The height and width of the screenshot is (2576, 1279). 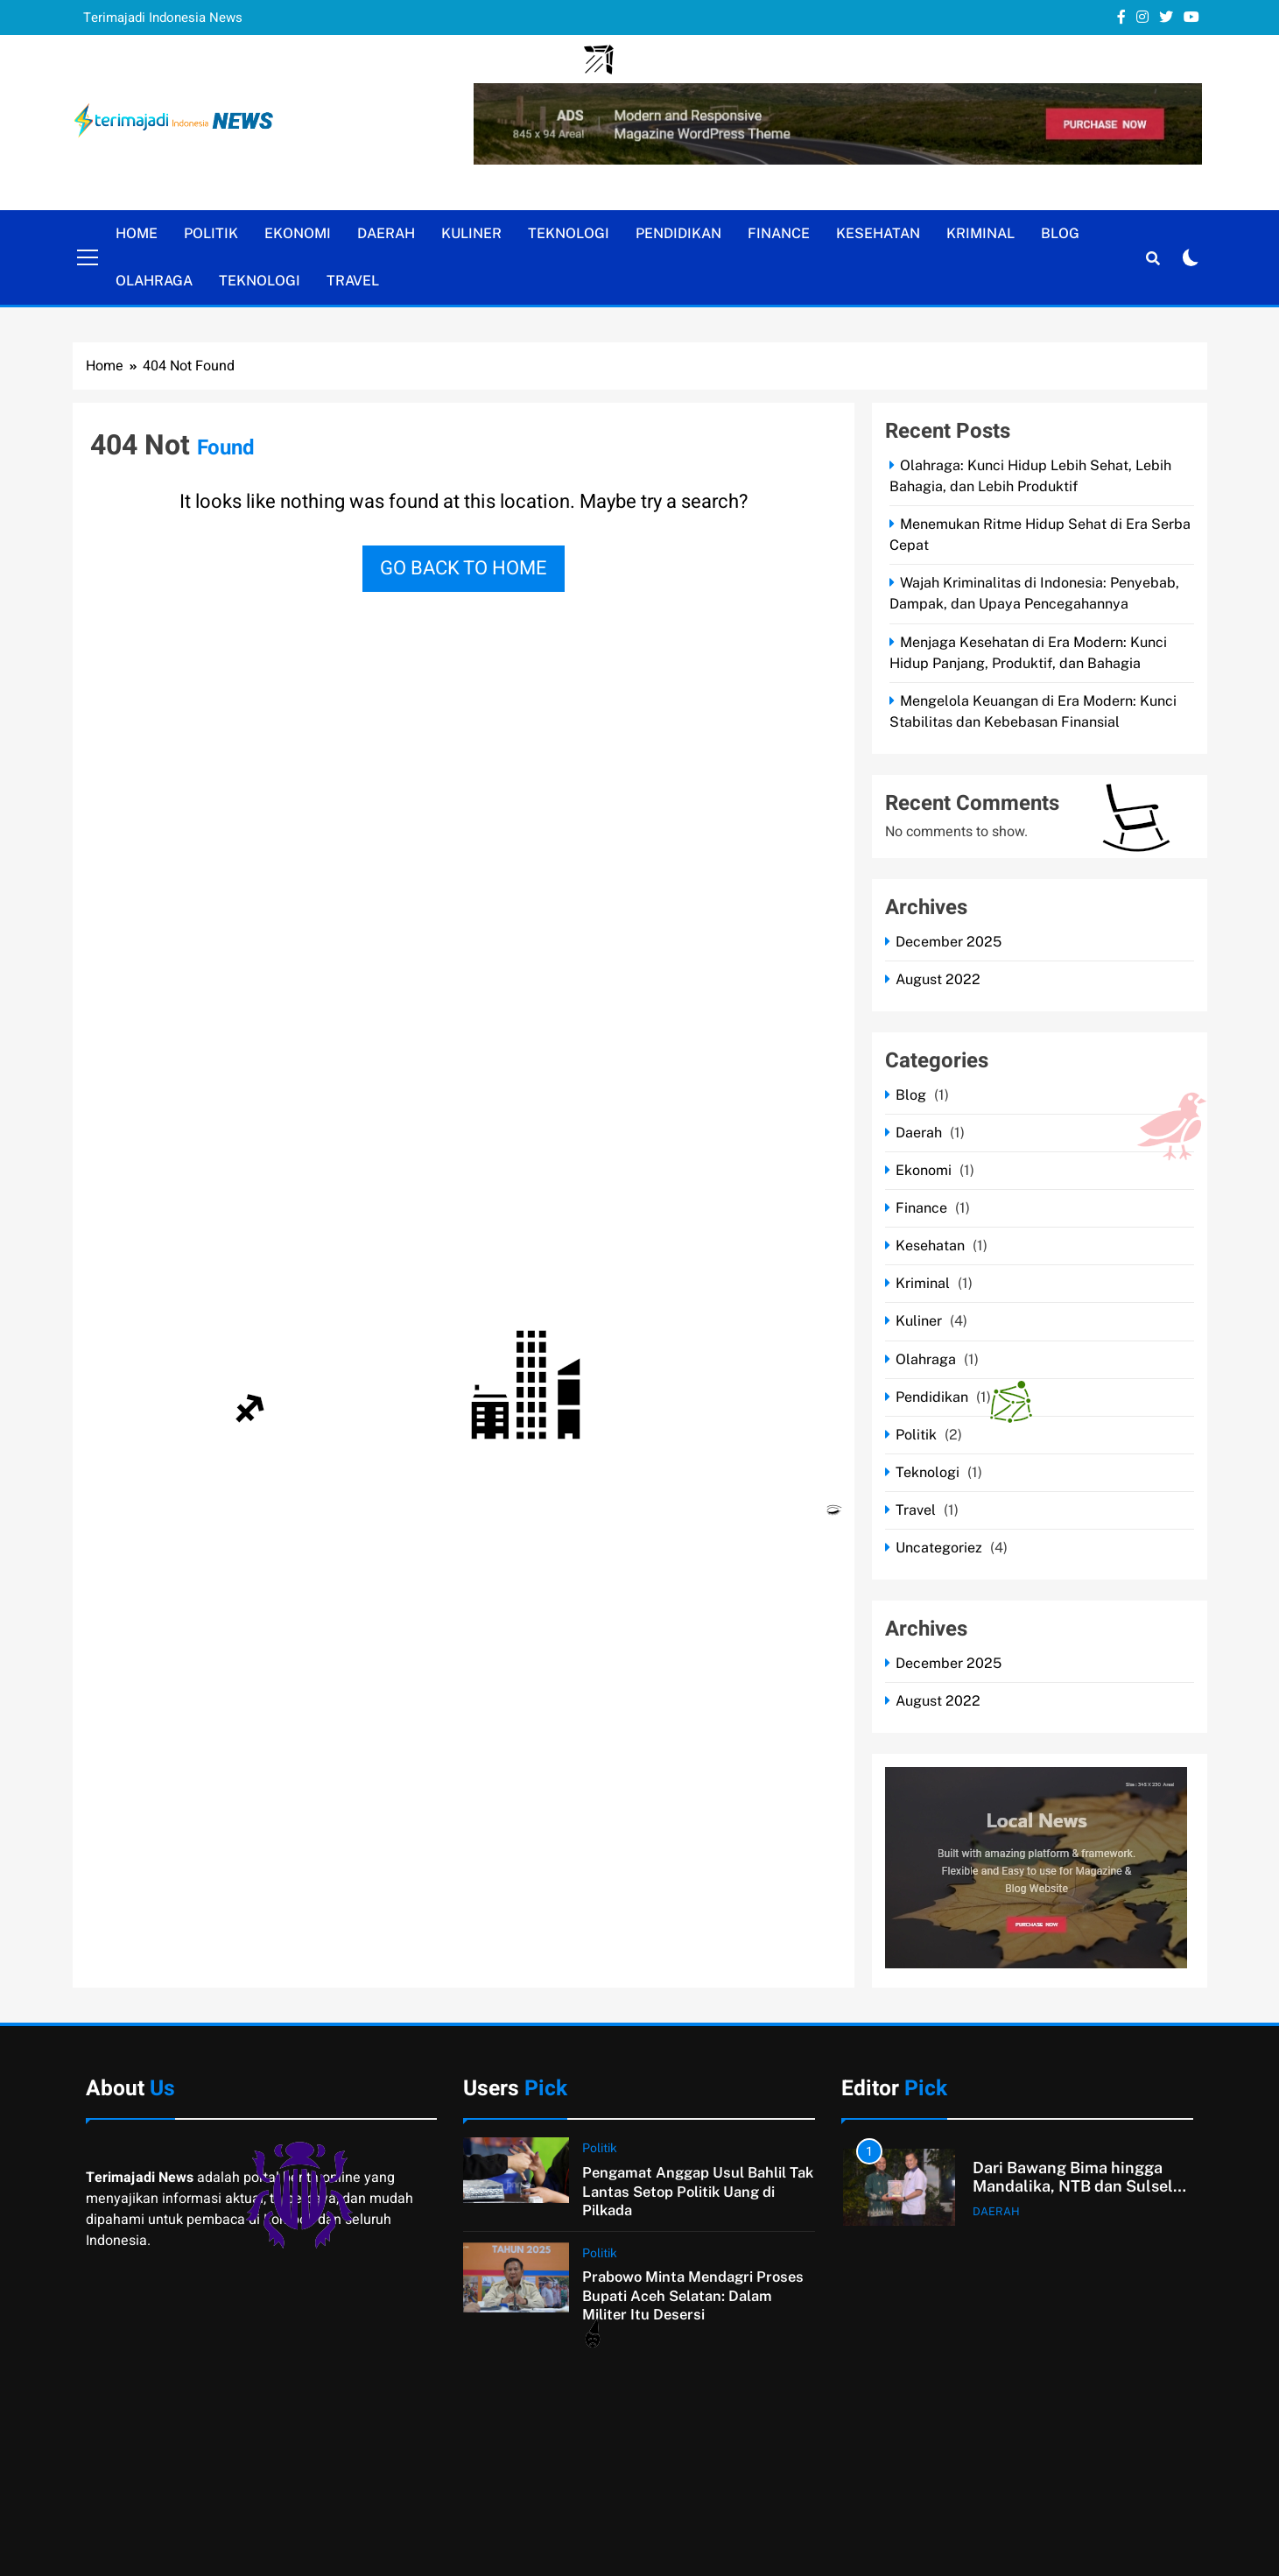 I want to click on access beauty or makeup settings, so click(x=834, y=1510).